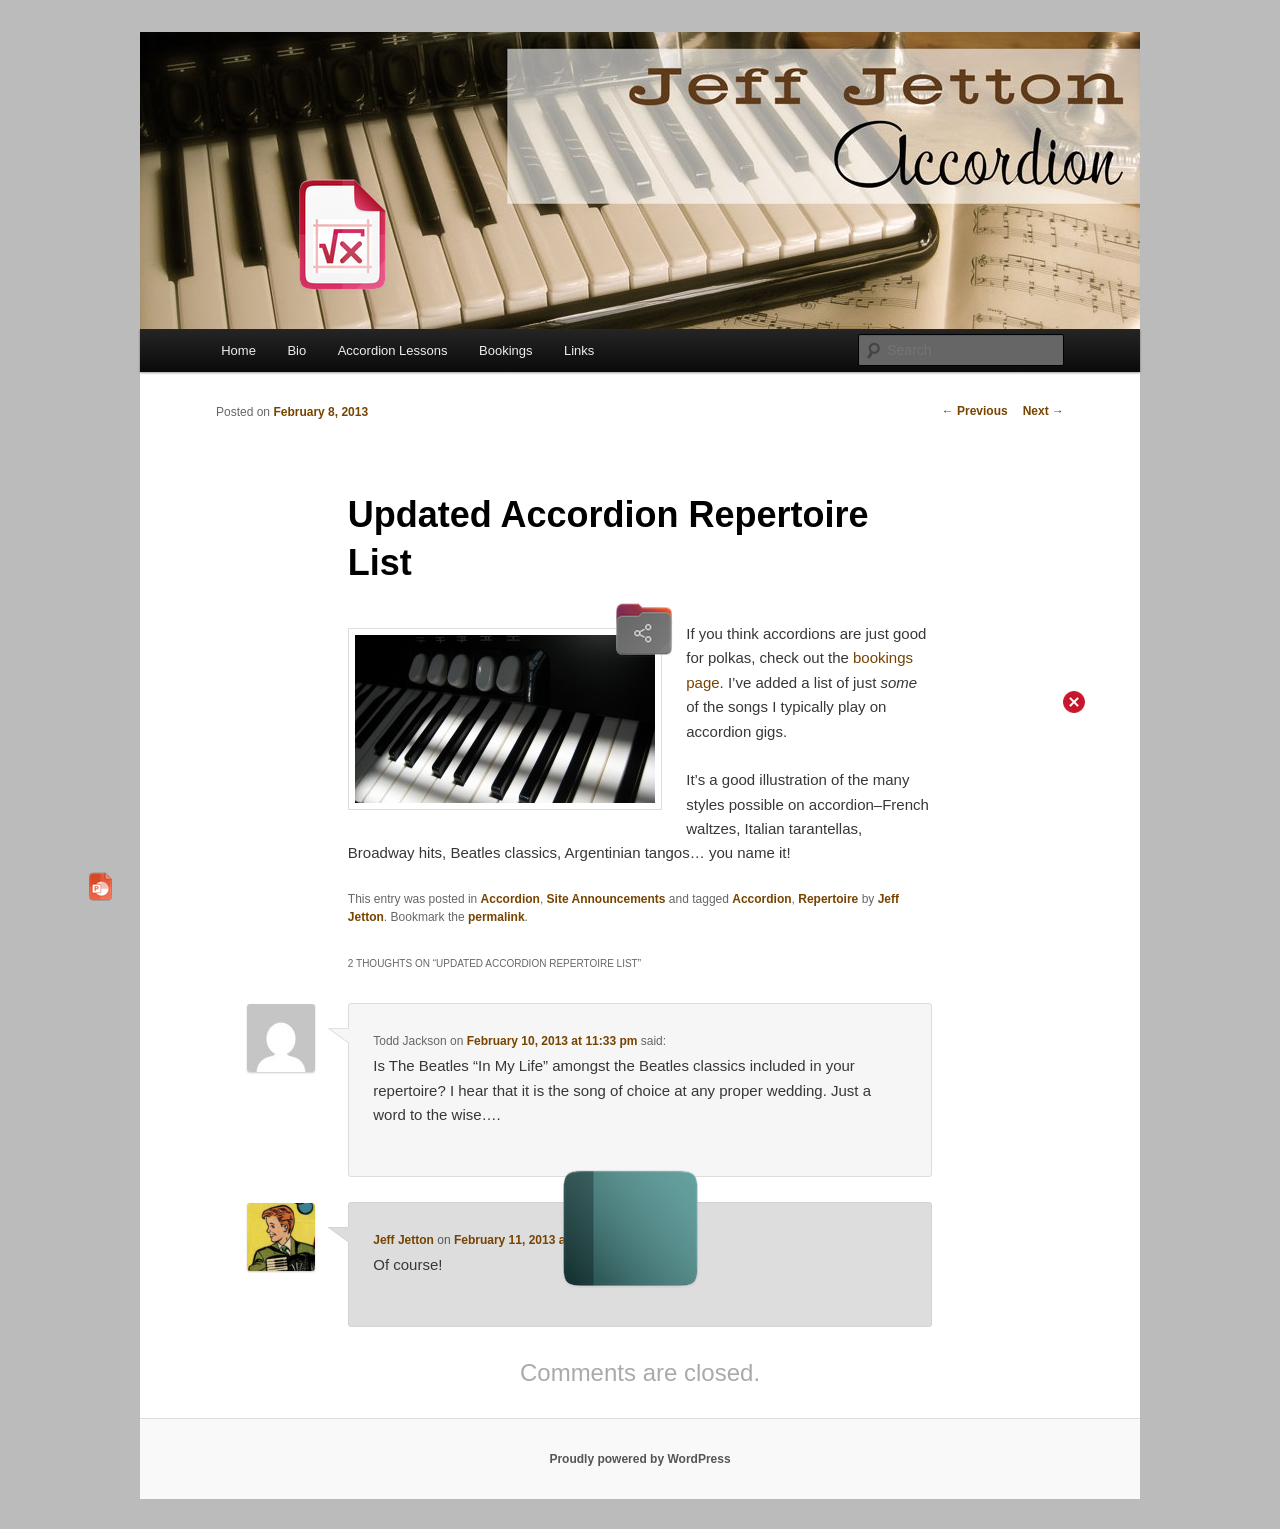 The image size is (1280, 1529). Describe the element at coordinates (1074, 702) in the screenshot. I see `dismiss or cancel a dialog` at that location.